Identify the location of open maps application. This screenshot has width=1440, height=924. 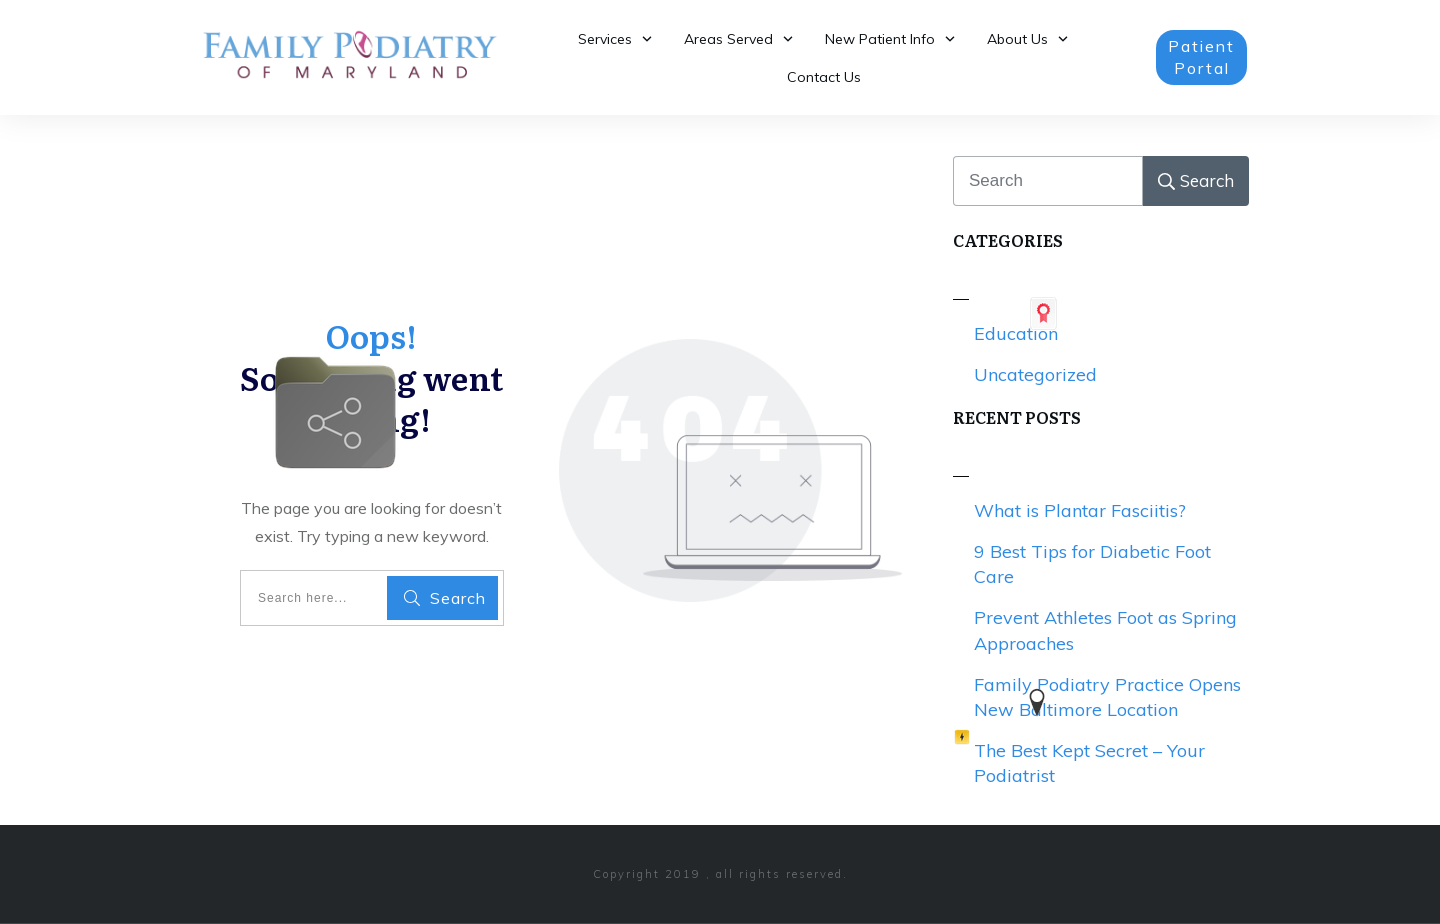
(1037, 702).